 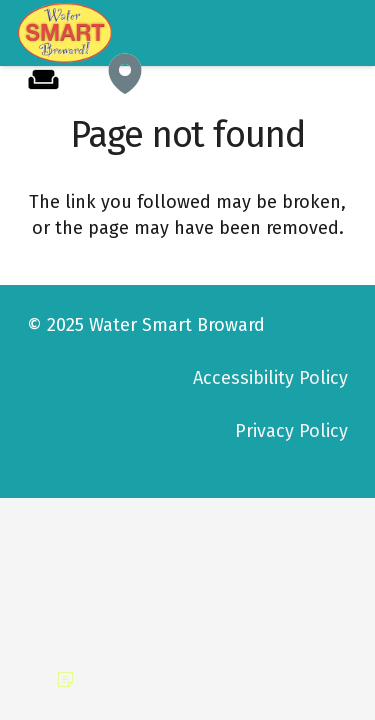 I want to click on view weekend or leisure activities, so click(x=43, y=79).